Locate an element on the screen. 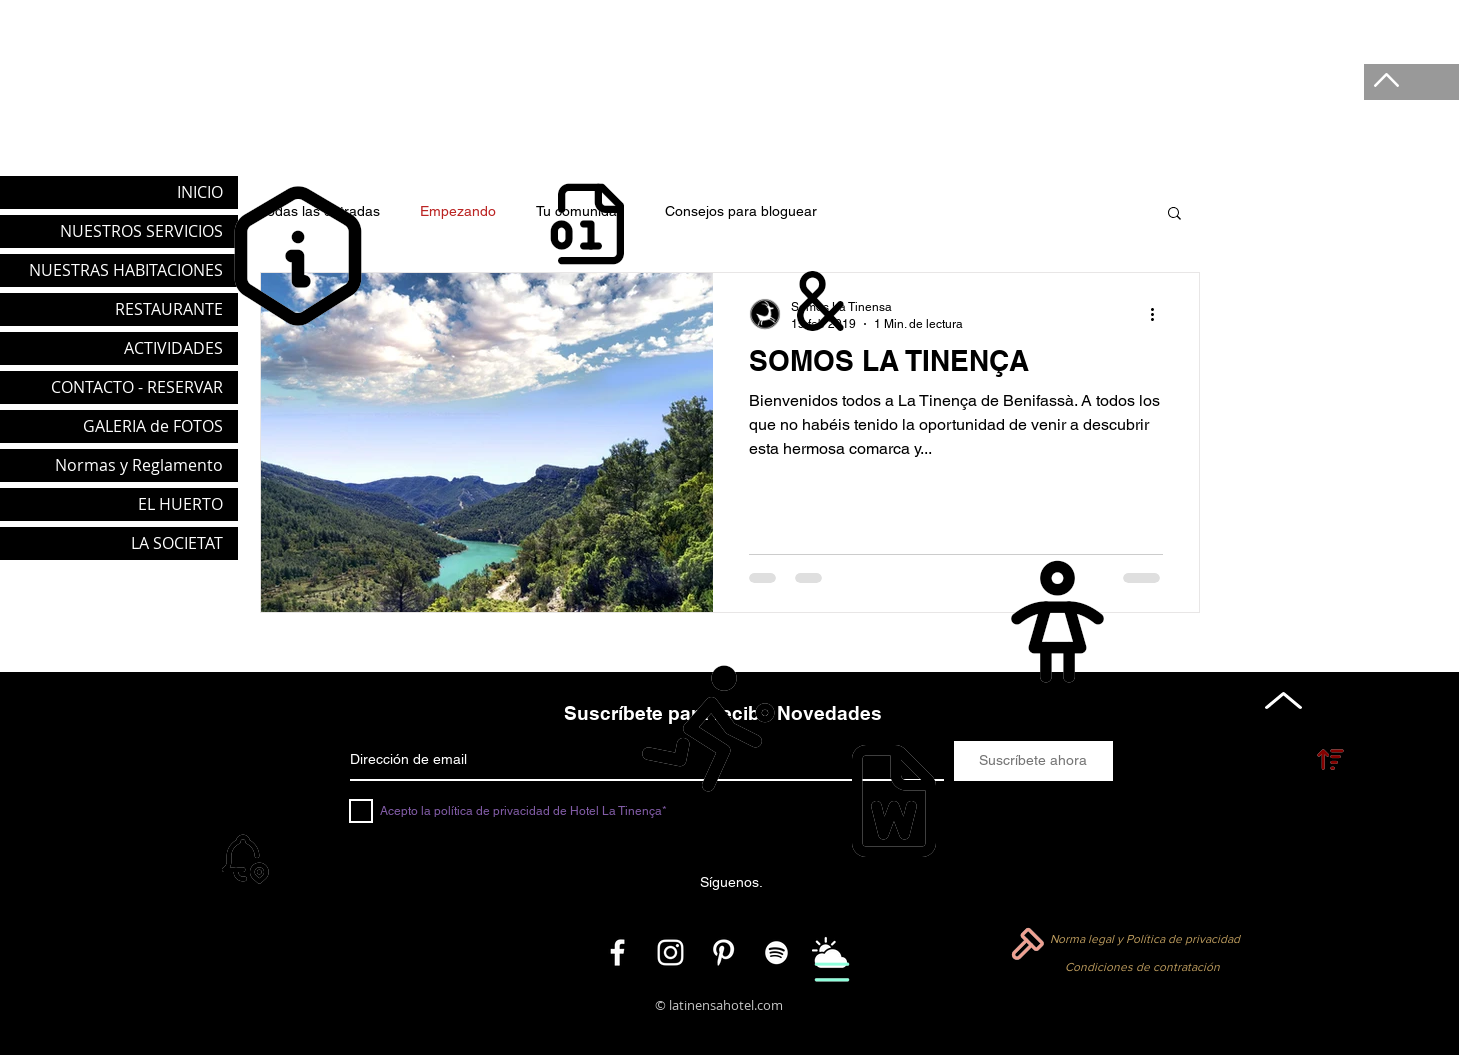  open a Microsoft Word document is located at coordinates (894, 801).